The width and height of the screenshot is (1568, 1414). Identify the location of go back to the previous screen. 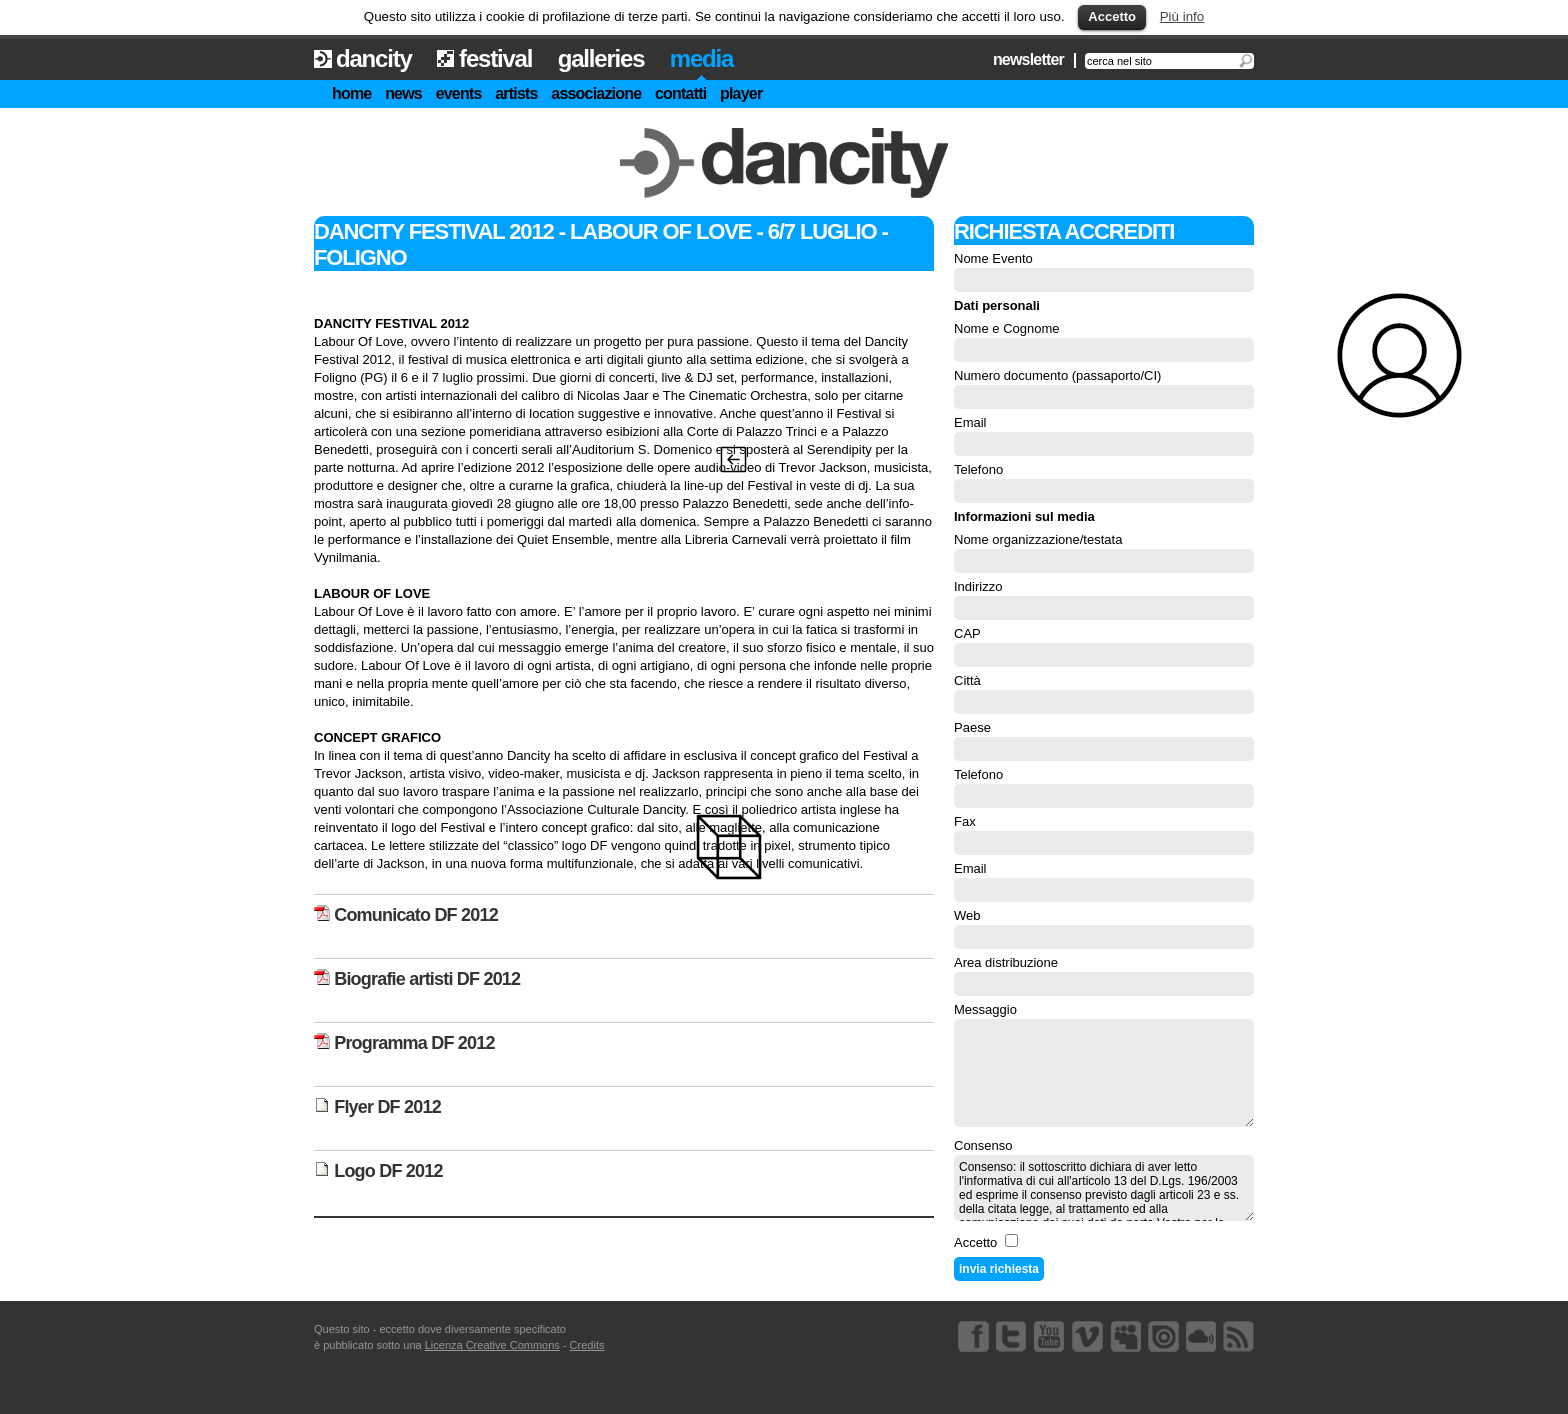
(733, 459).